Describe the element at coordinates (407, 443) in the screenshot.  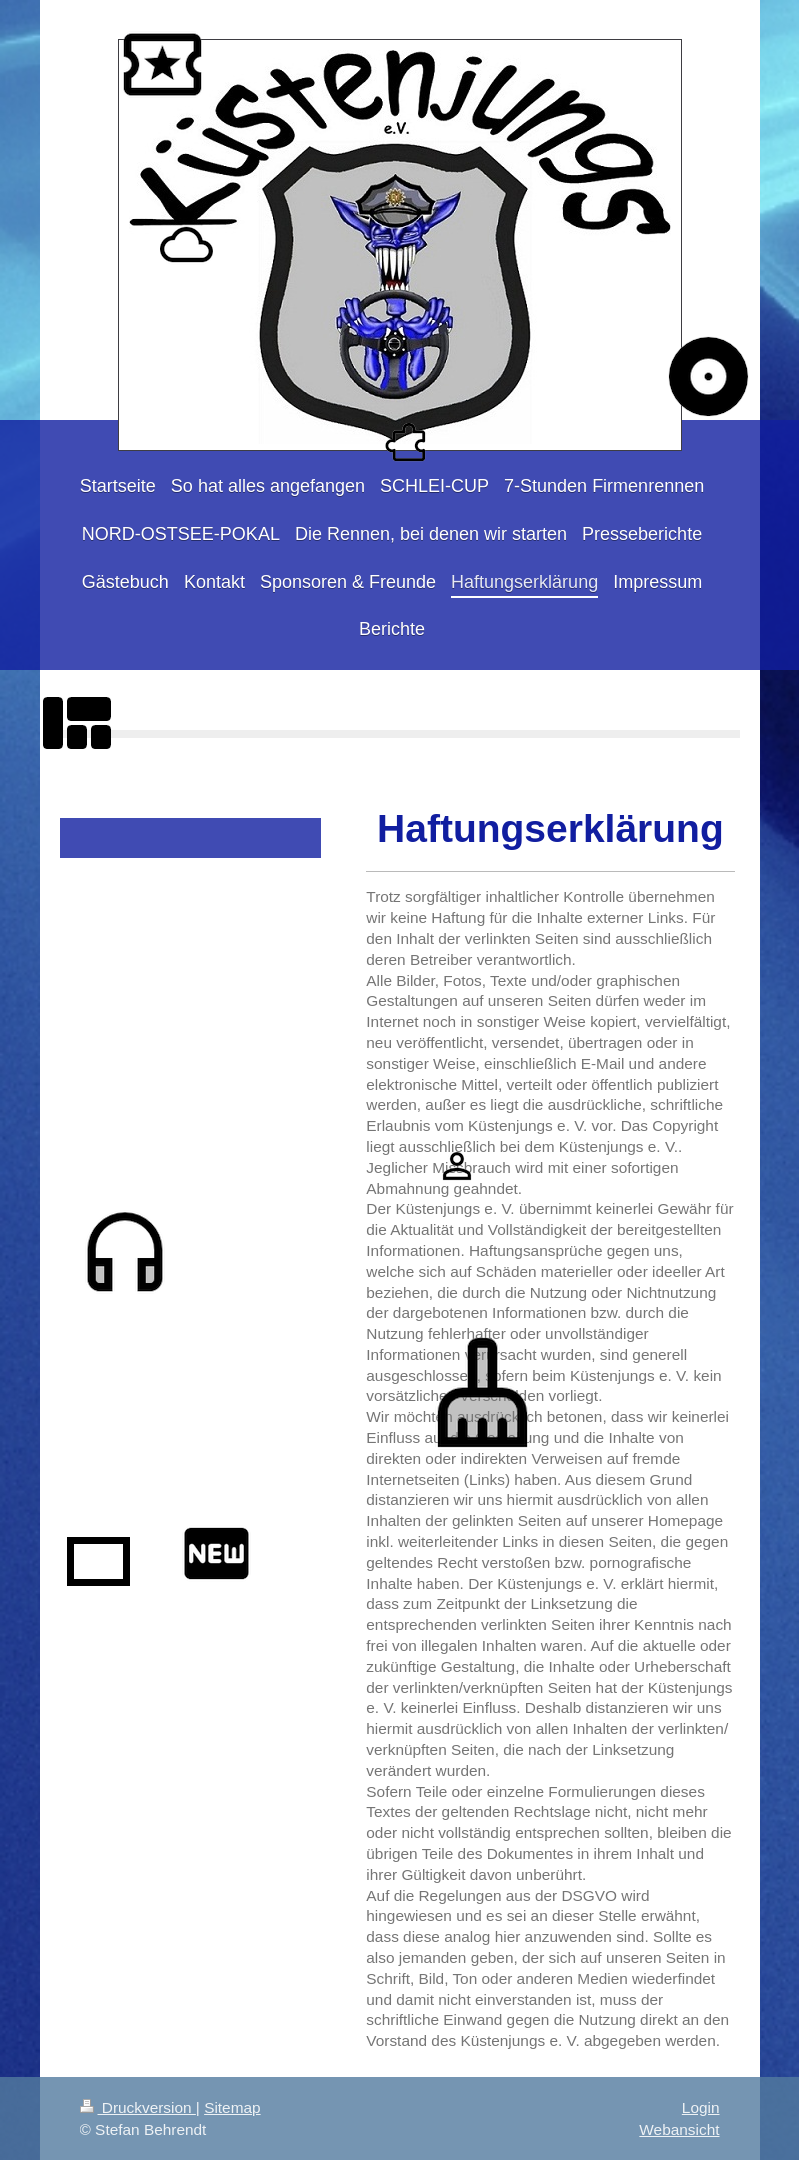
I see `access plugins or extensions` at that location.